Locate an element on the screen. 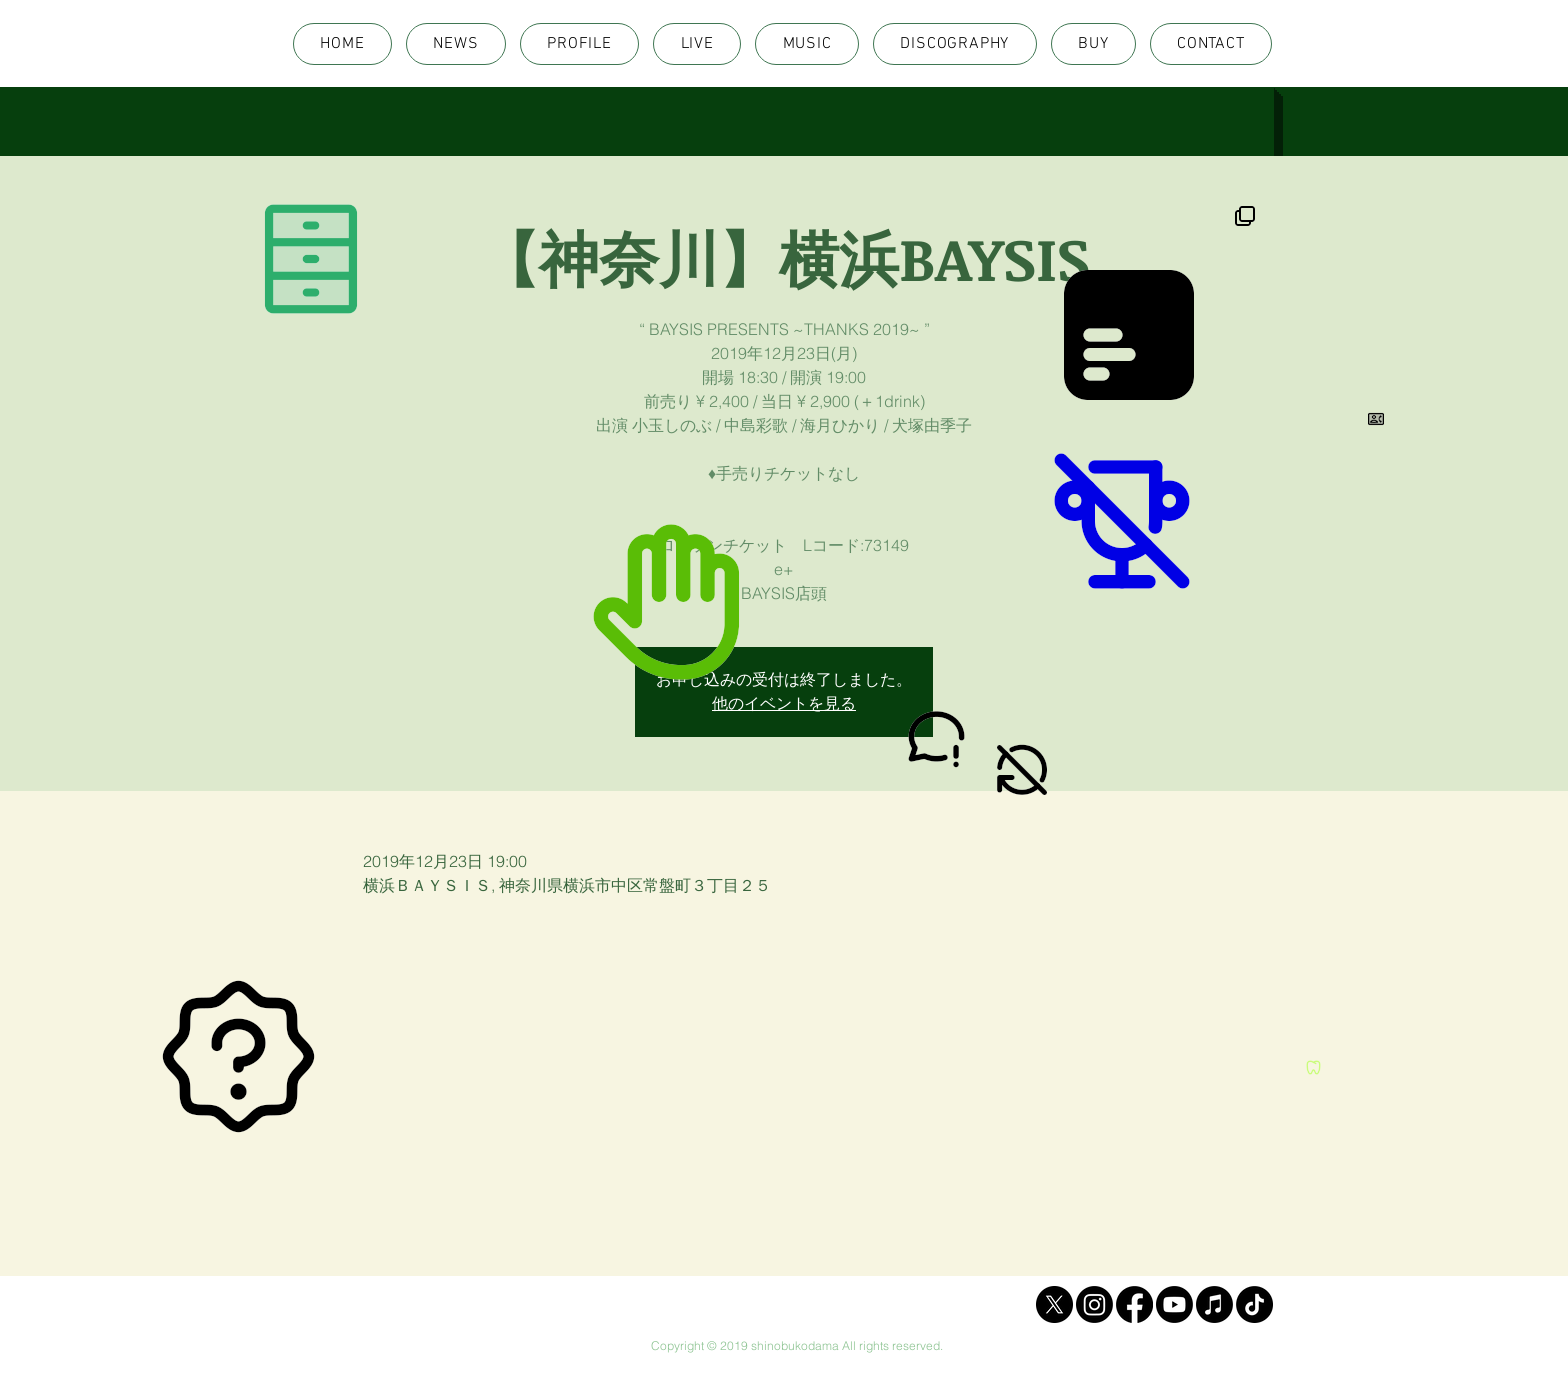 The image size is (1568, 1381). indicates an urgent or important message is located at coordinates (936, 736).